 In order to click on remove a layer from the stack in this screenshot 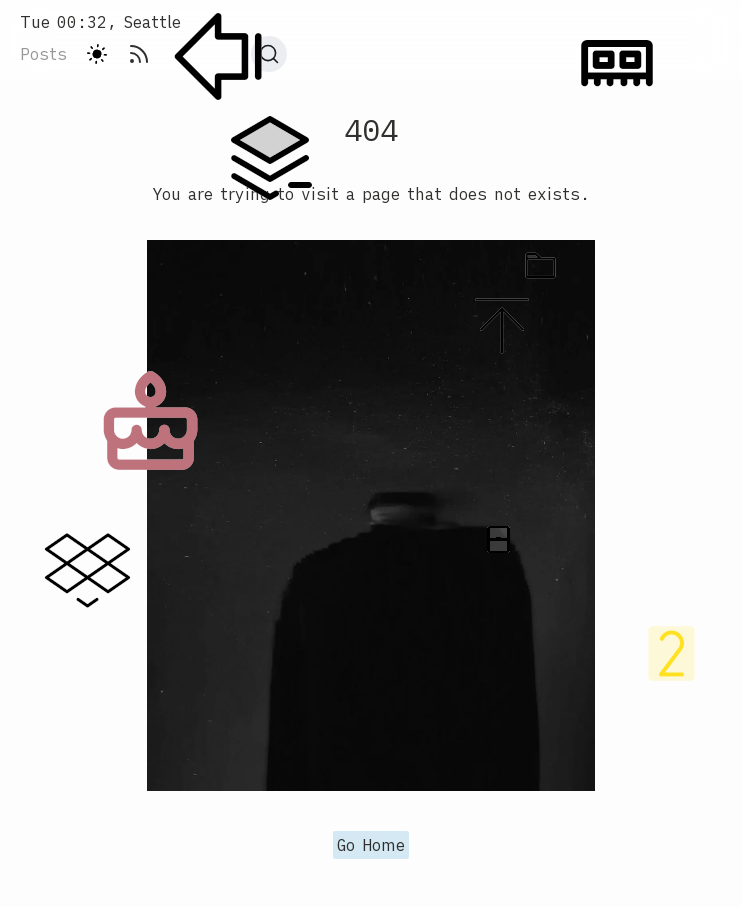, I will do `click(270, 158)`.